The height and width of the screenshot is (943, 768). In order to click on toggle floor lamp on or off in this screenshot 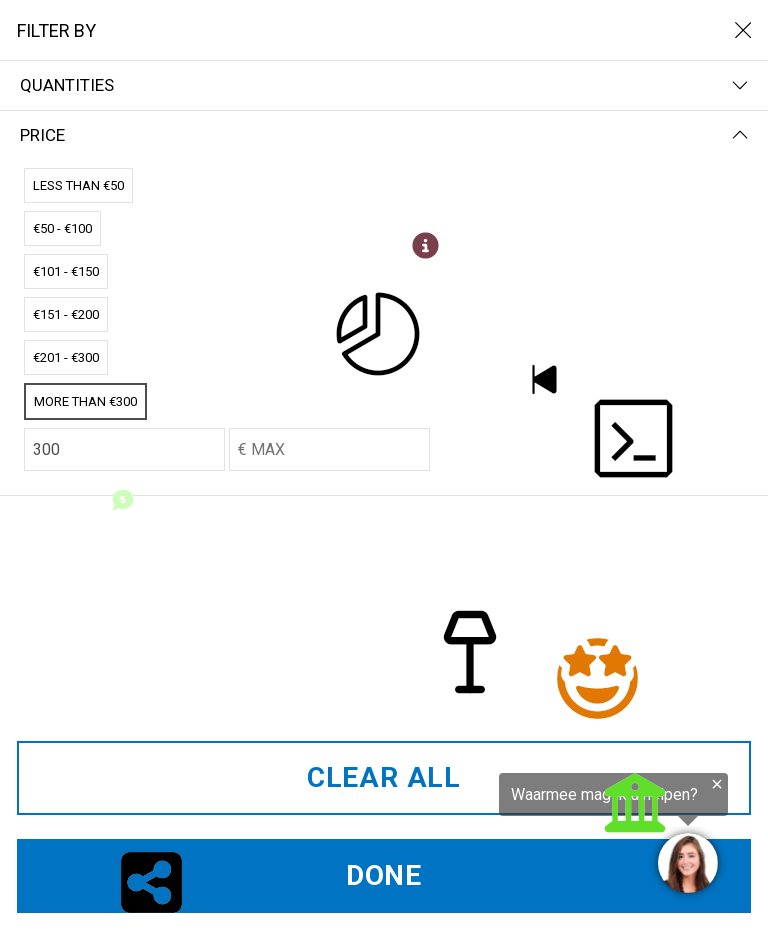, I will do `click(470, 652)`.